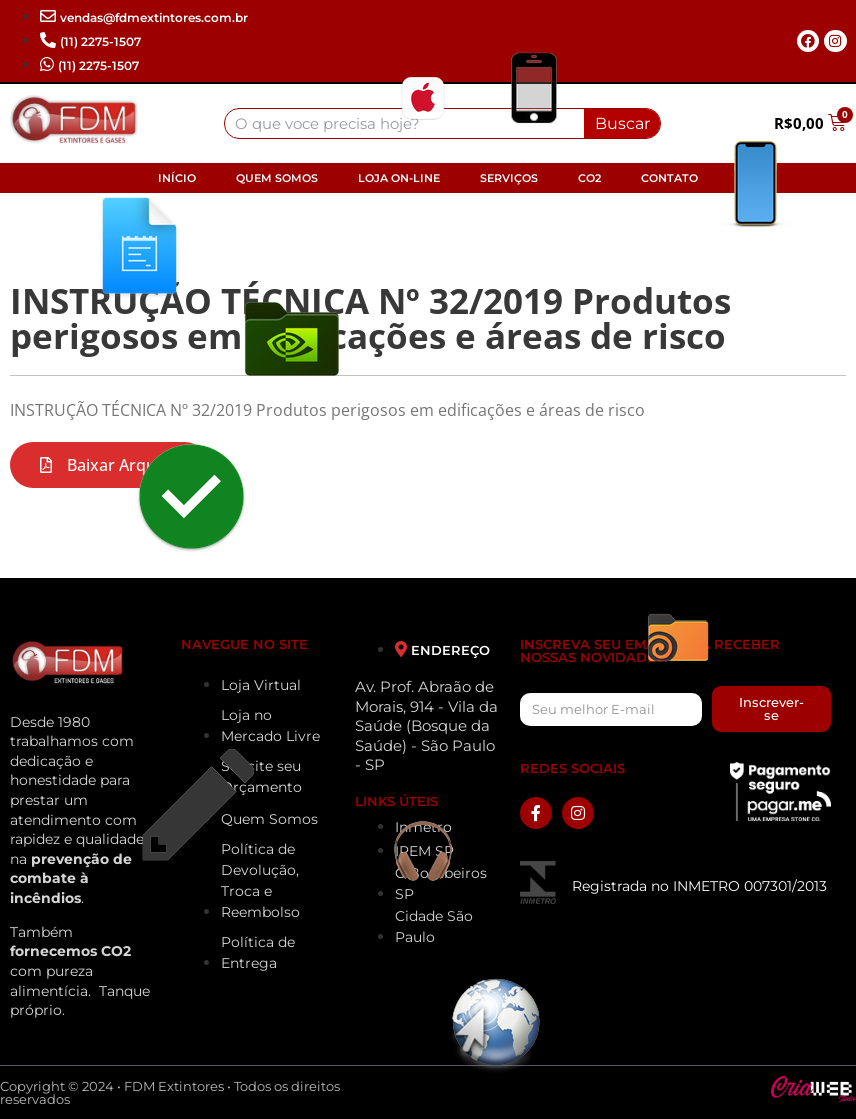 The height and width of the screenshot is (1119, 856). What do you see at coordinates (198, 804) in the screenshot?
I see `access office or productivity applications` at bounding box center [198, 804].